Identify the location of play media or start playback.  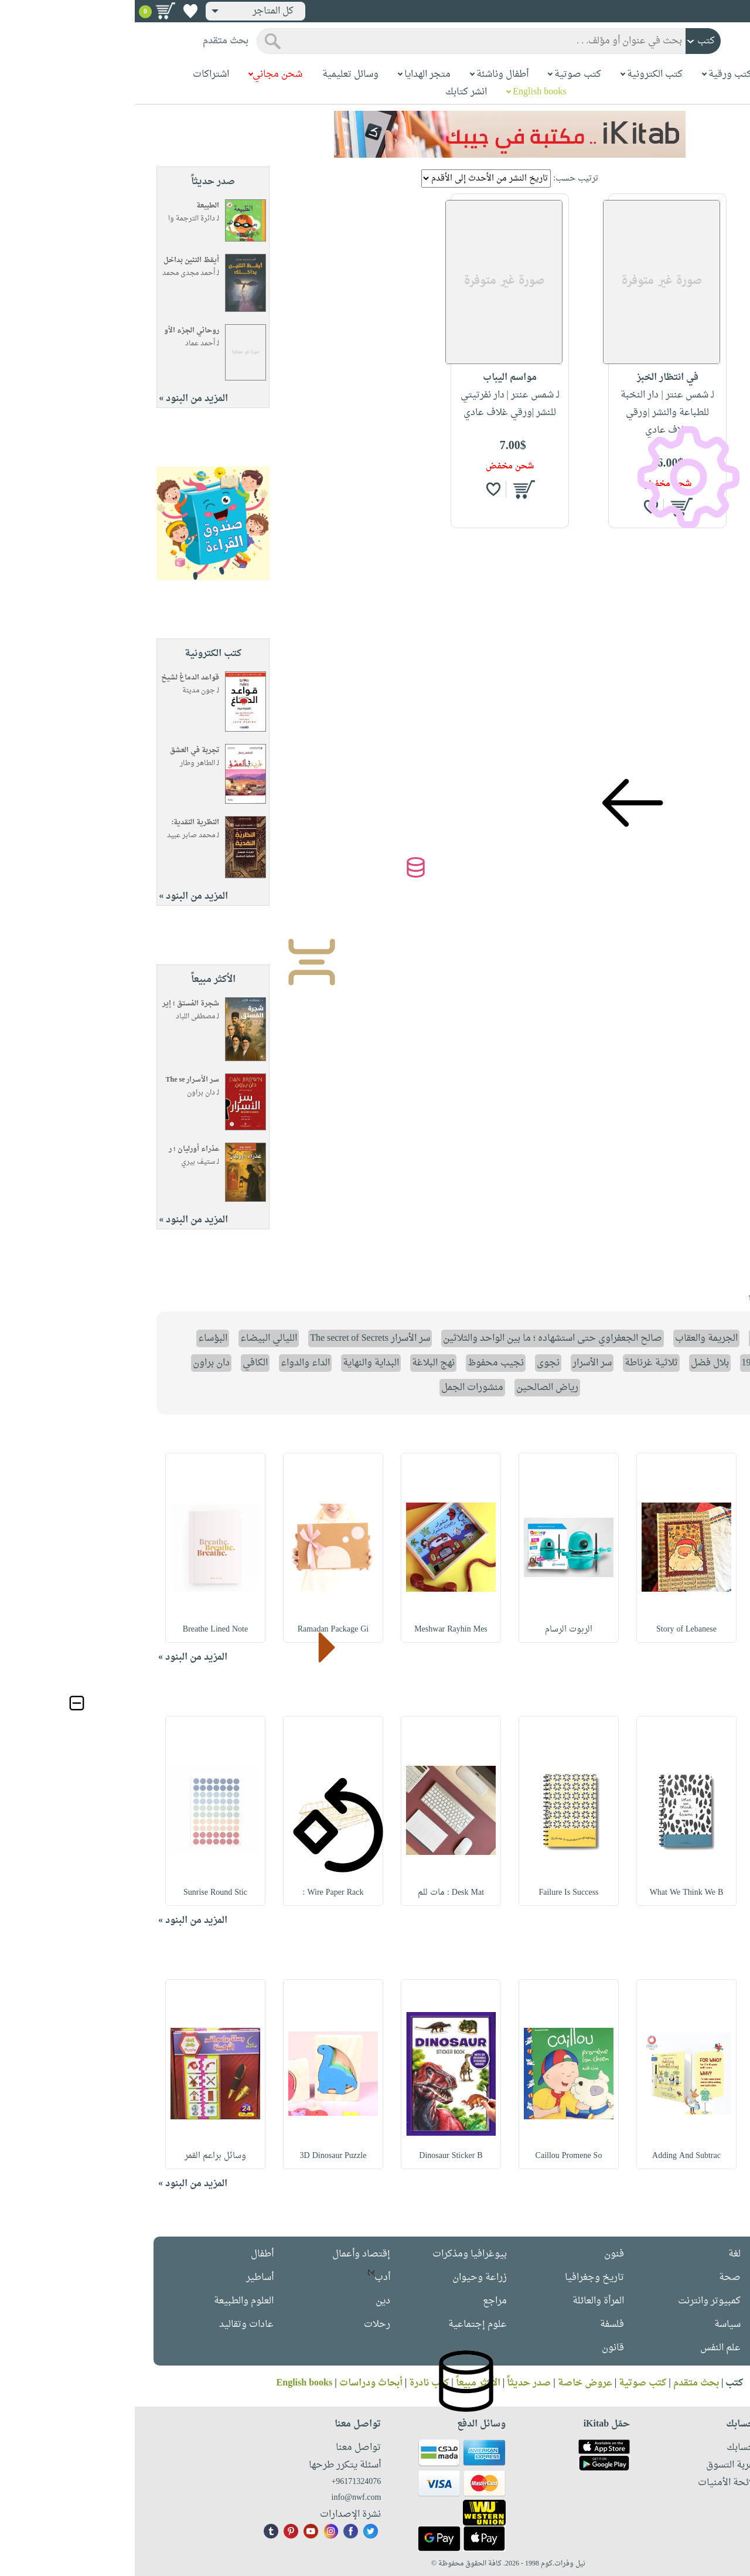
(327, 1647).